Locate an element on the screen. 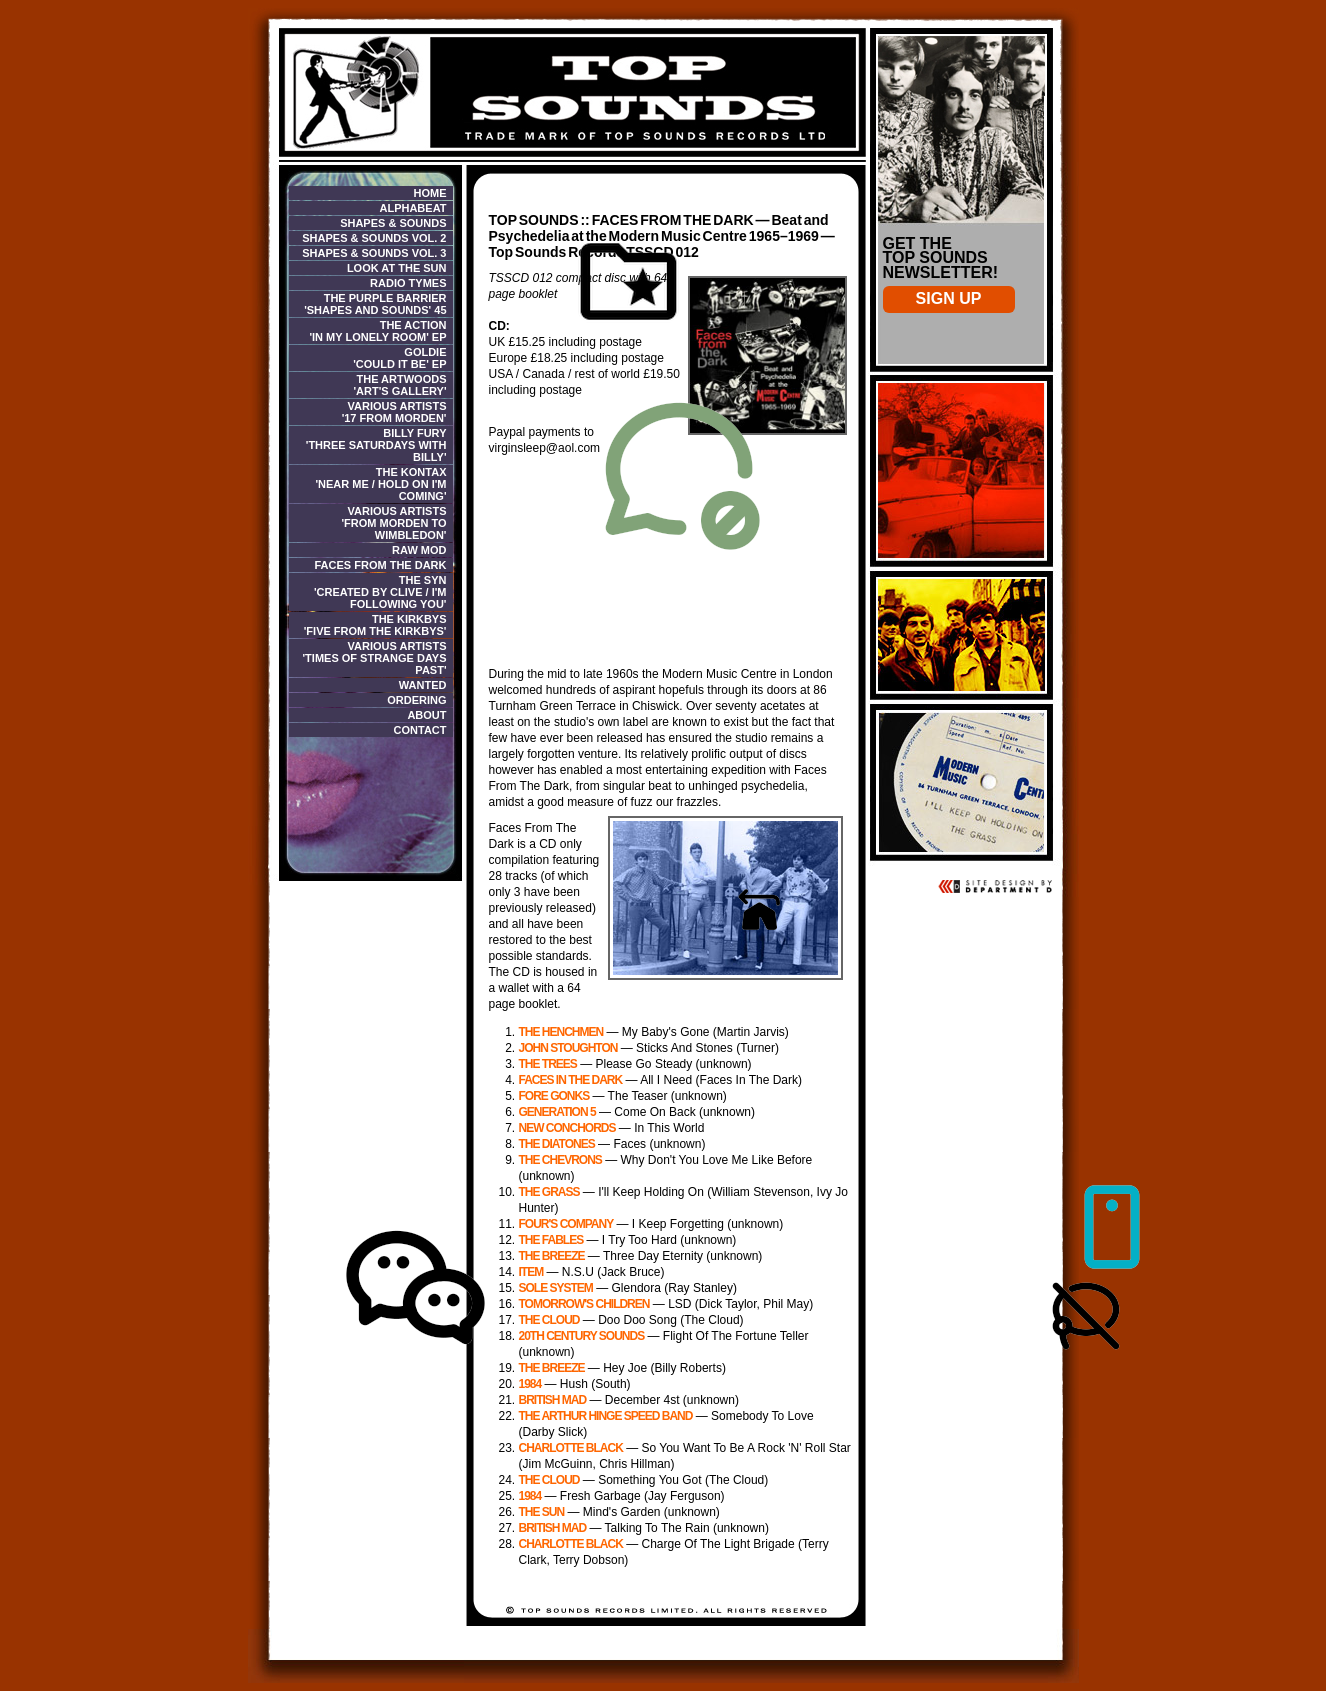 The width and height of the screenshot is (1326, 1691). access your starred or favorite files is located at coordinates (628, 281).